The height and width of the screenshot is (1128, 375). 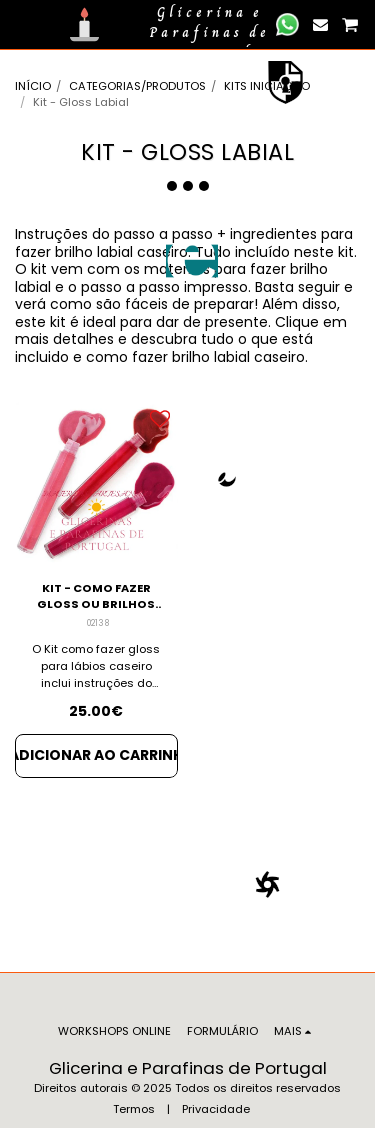 What do you see at coordinates (285, 82) in the screenshot?
I see `open cryptpad secure document editor` at bounding box center [285, 82].